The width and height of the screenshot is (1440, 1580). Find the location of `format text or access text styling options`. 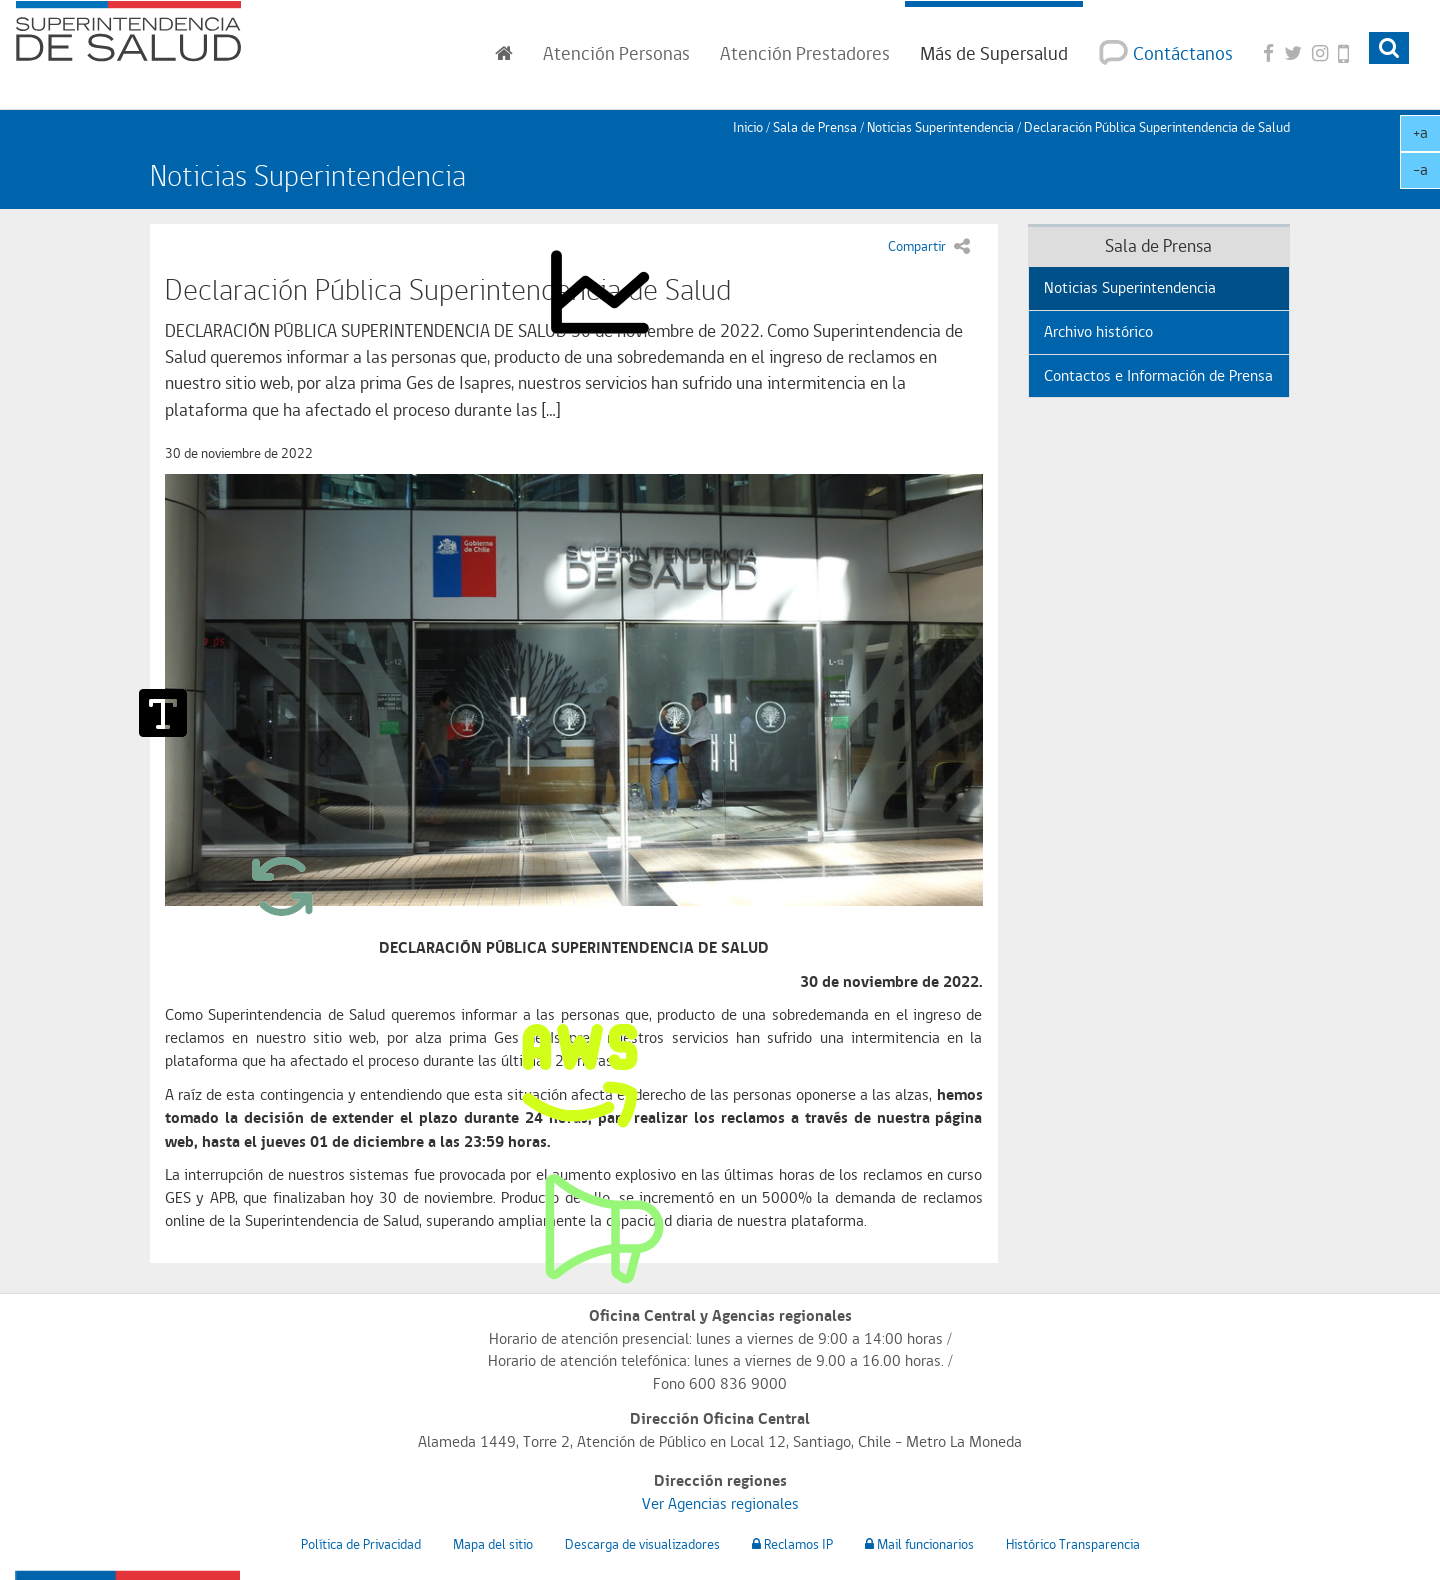

format text or access text styling options is located at coordinates (163, 713).